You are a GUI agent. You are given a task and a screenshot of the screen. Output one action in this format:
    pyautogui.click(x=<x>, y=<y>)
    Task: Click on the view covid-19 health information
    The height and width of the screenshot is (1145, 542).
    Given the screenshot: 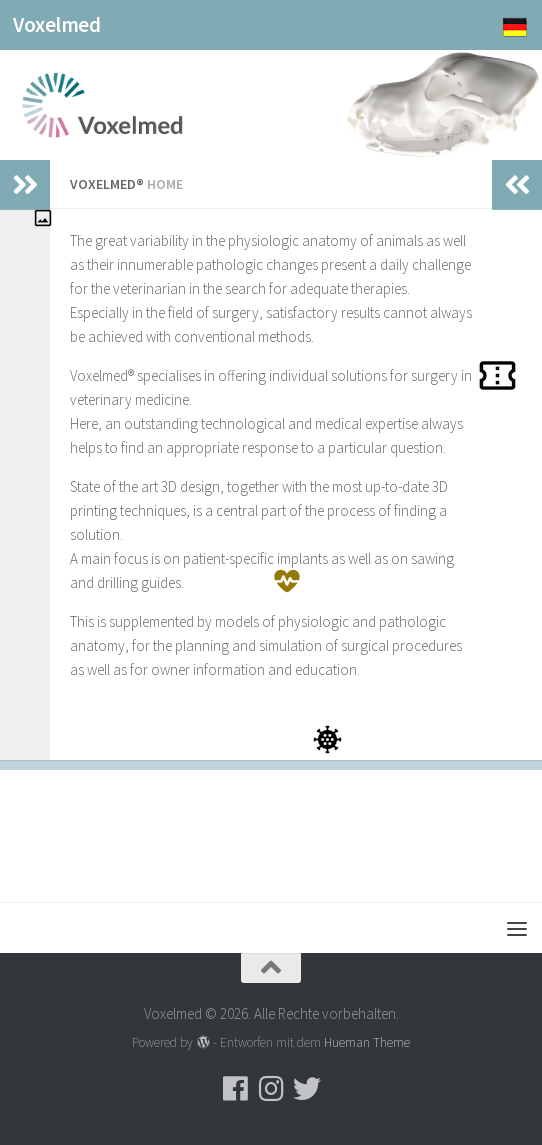 What is the action you would take?
    pyautogui.click(x=327, y=739)
    